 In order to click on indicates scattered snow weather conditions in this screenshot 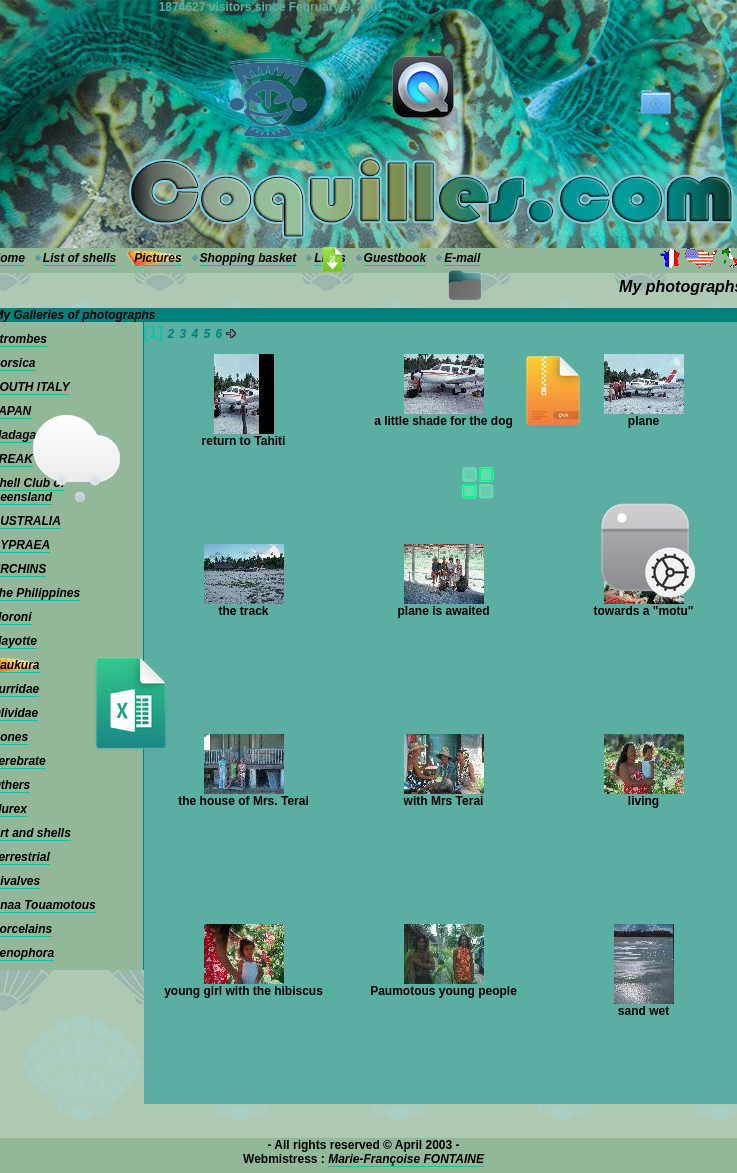, I will do `click(76, 458)`.